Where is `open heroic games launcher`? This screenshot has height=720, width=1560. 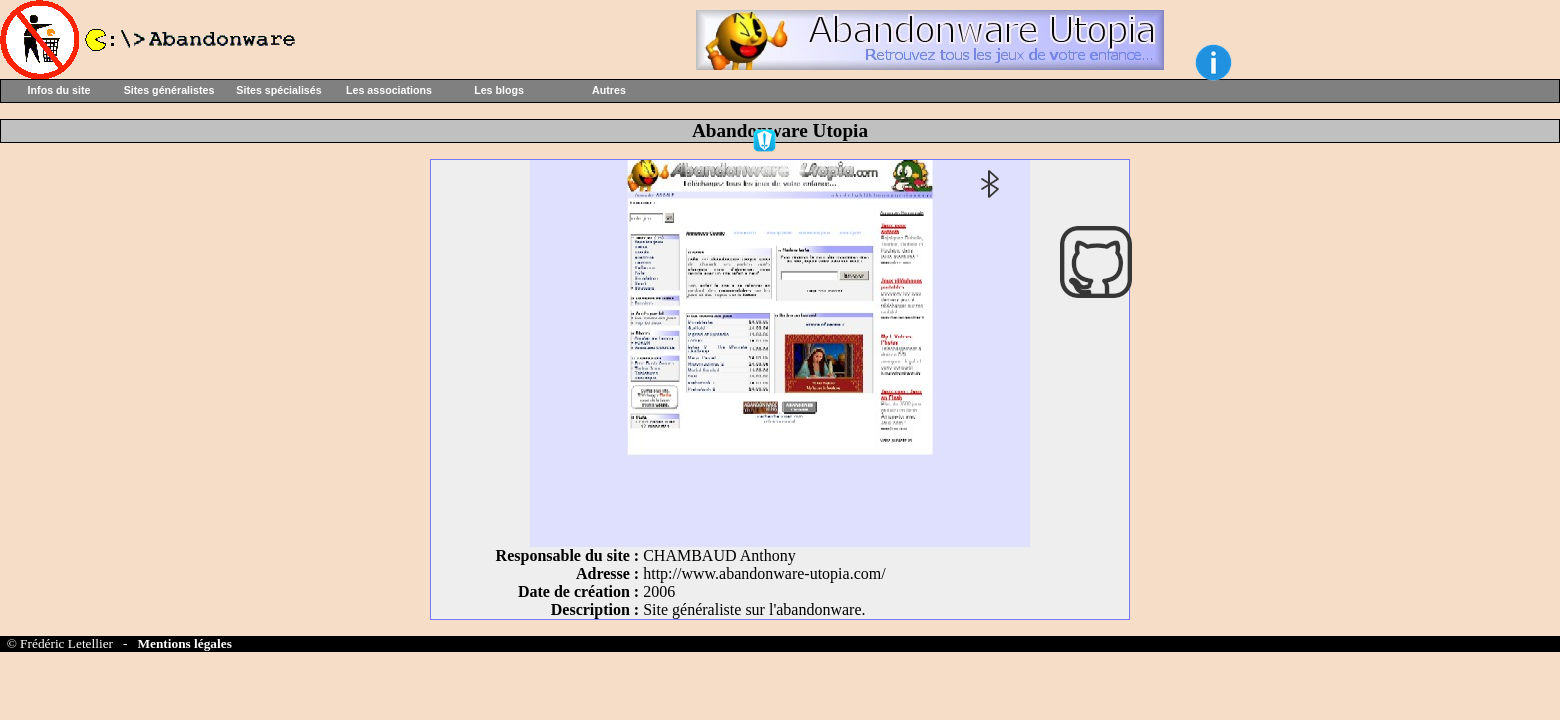 open heroic games launcher is located at coordinates (764, 140).